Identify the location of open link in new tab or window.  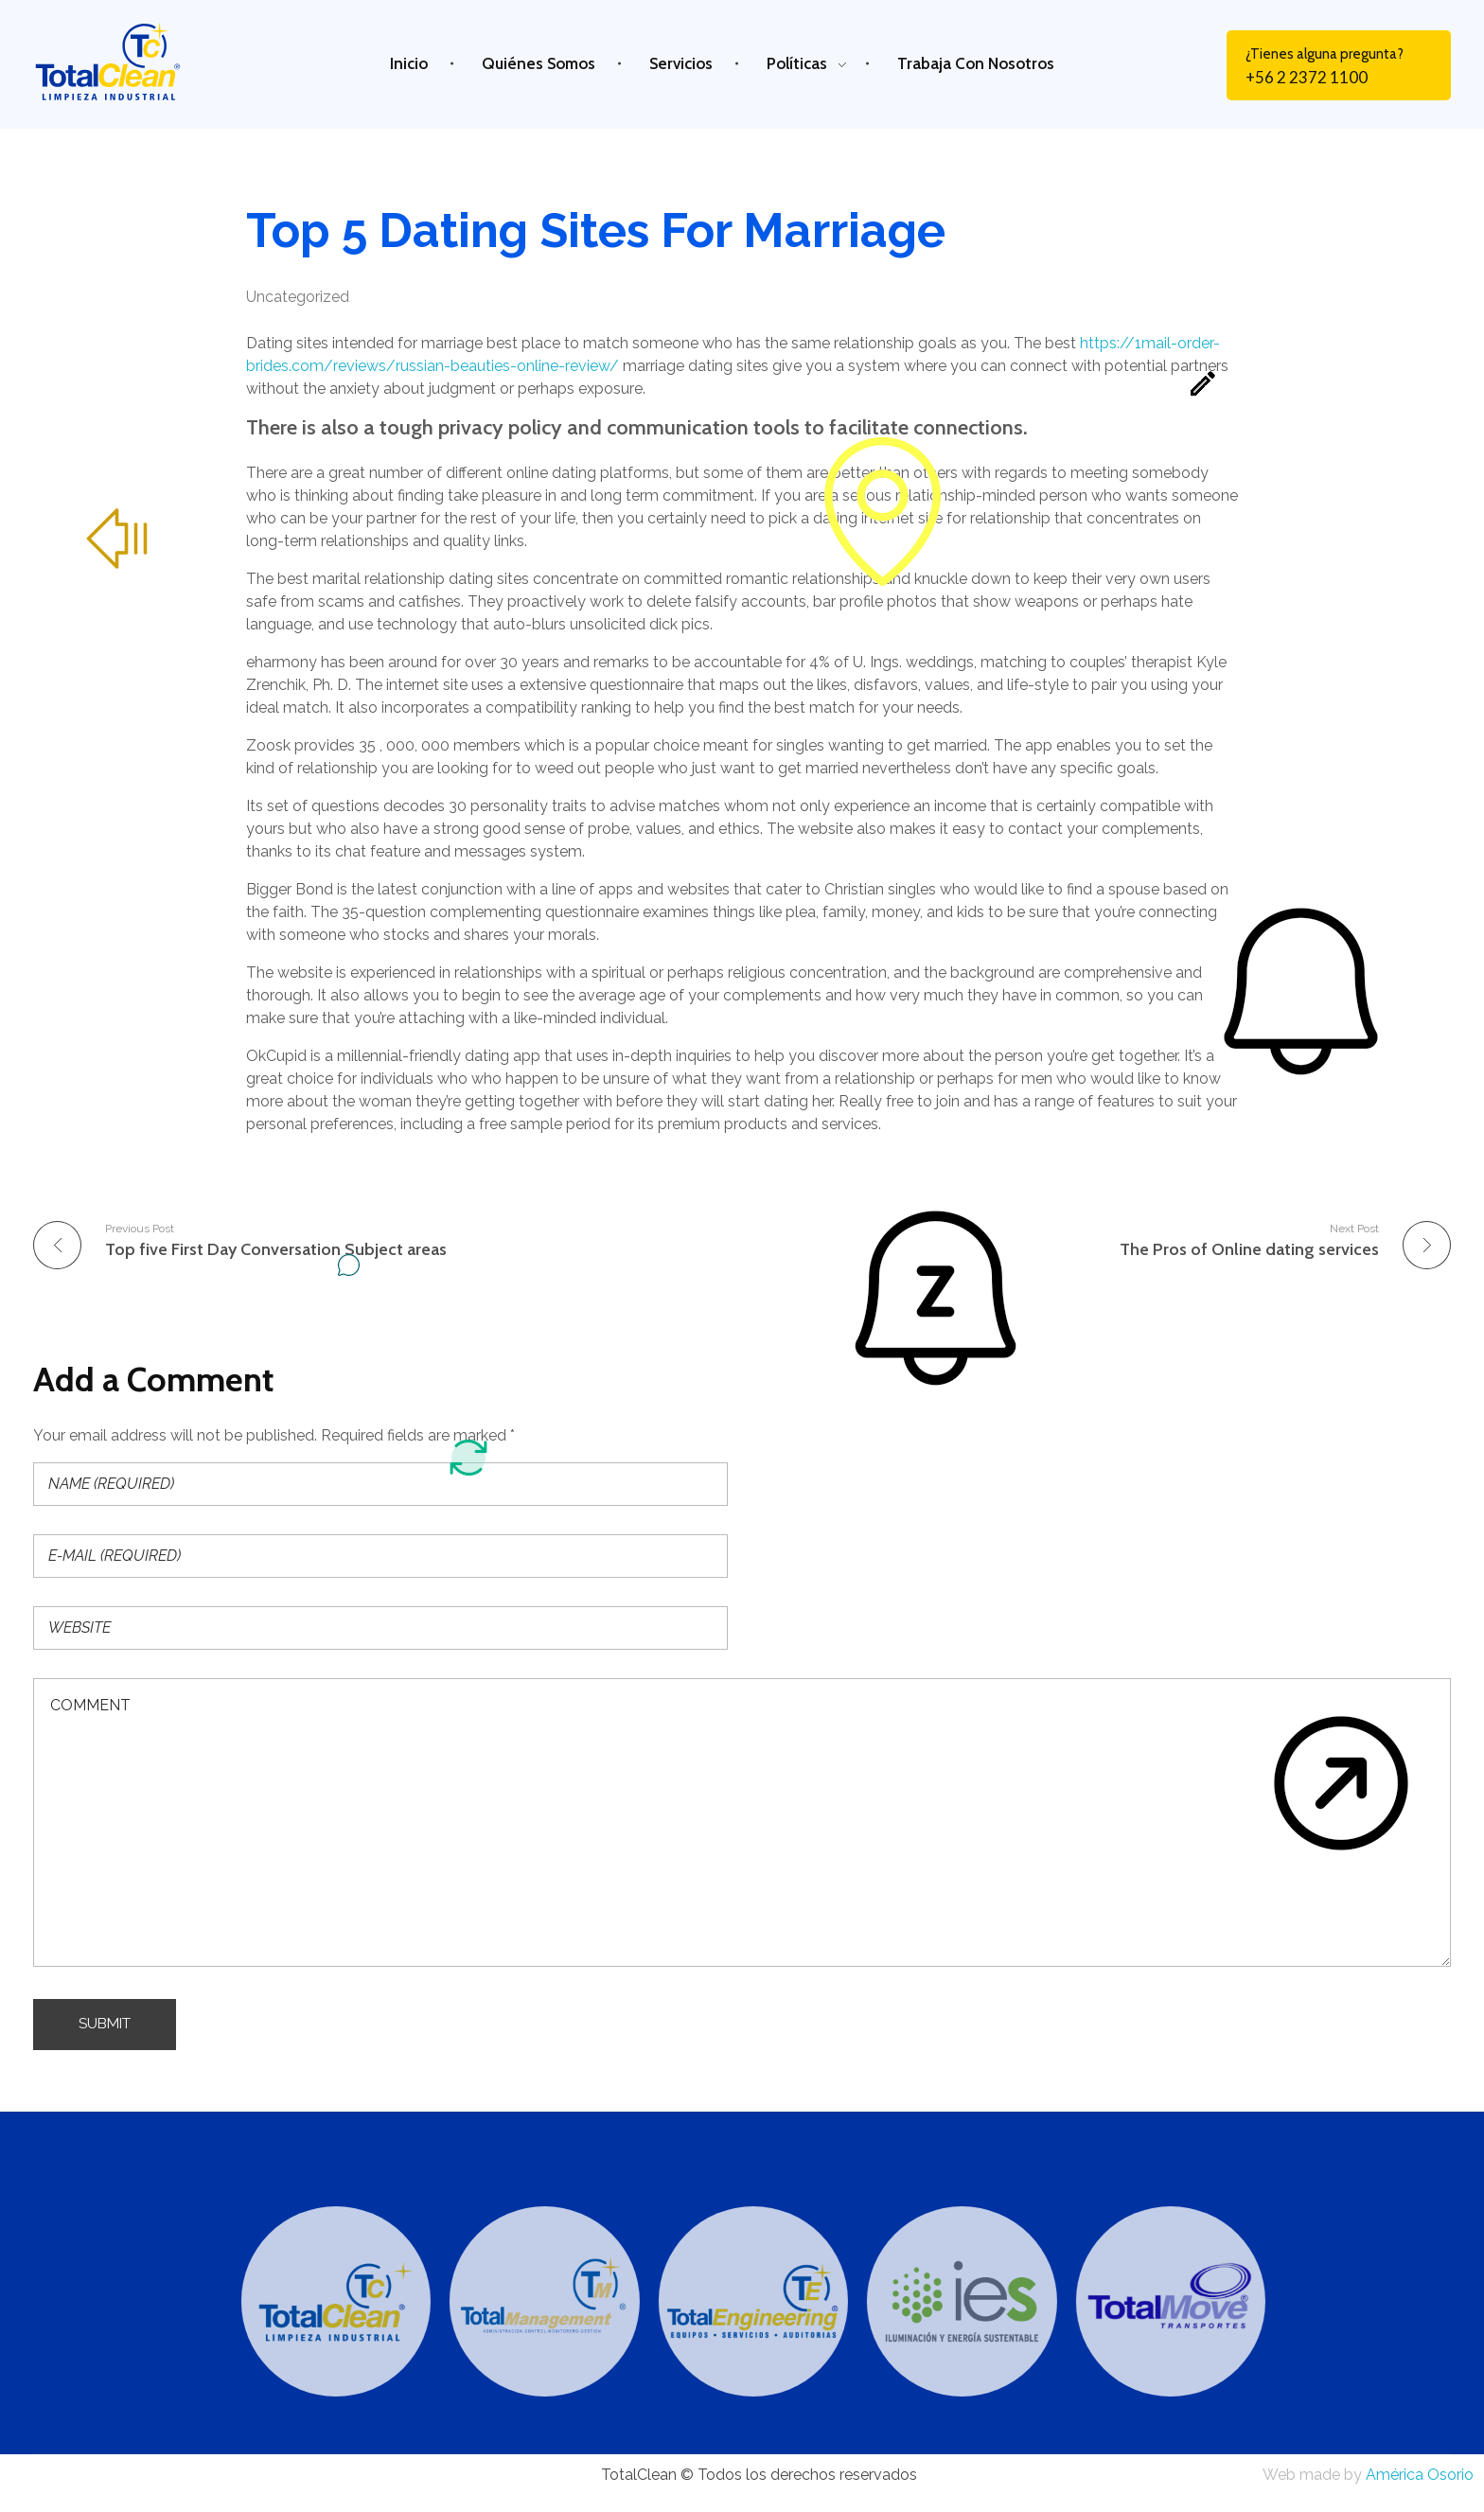
(1341, 1783).